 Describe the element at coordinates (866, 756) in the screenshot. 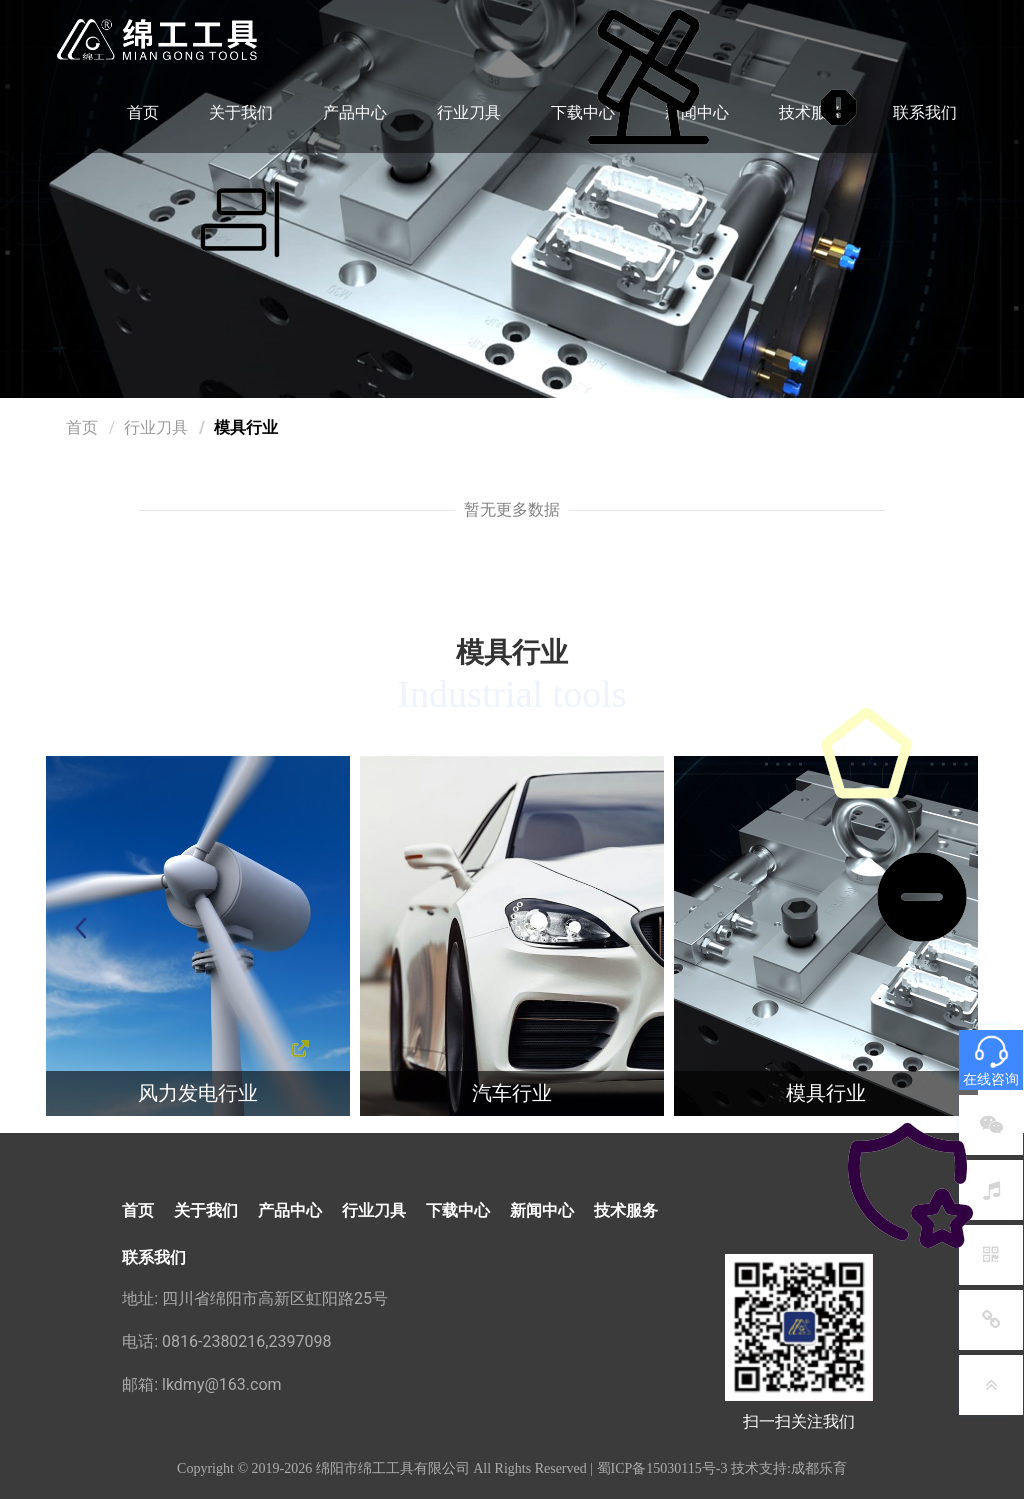

I see `pentagon shape indicator` at that location.